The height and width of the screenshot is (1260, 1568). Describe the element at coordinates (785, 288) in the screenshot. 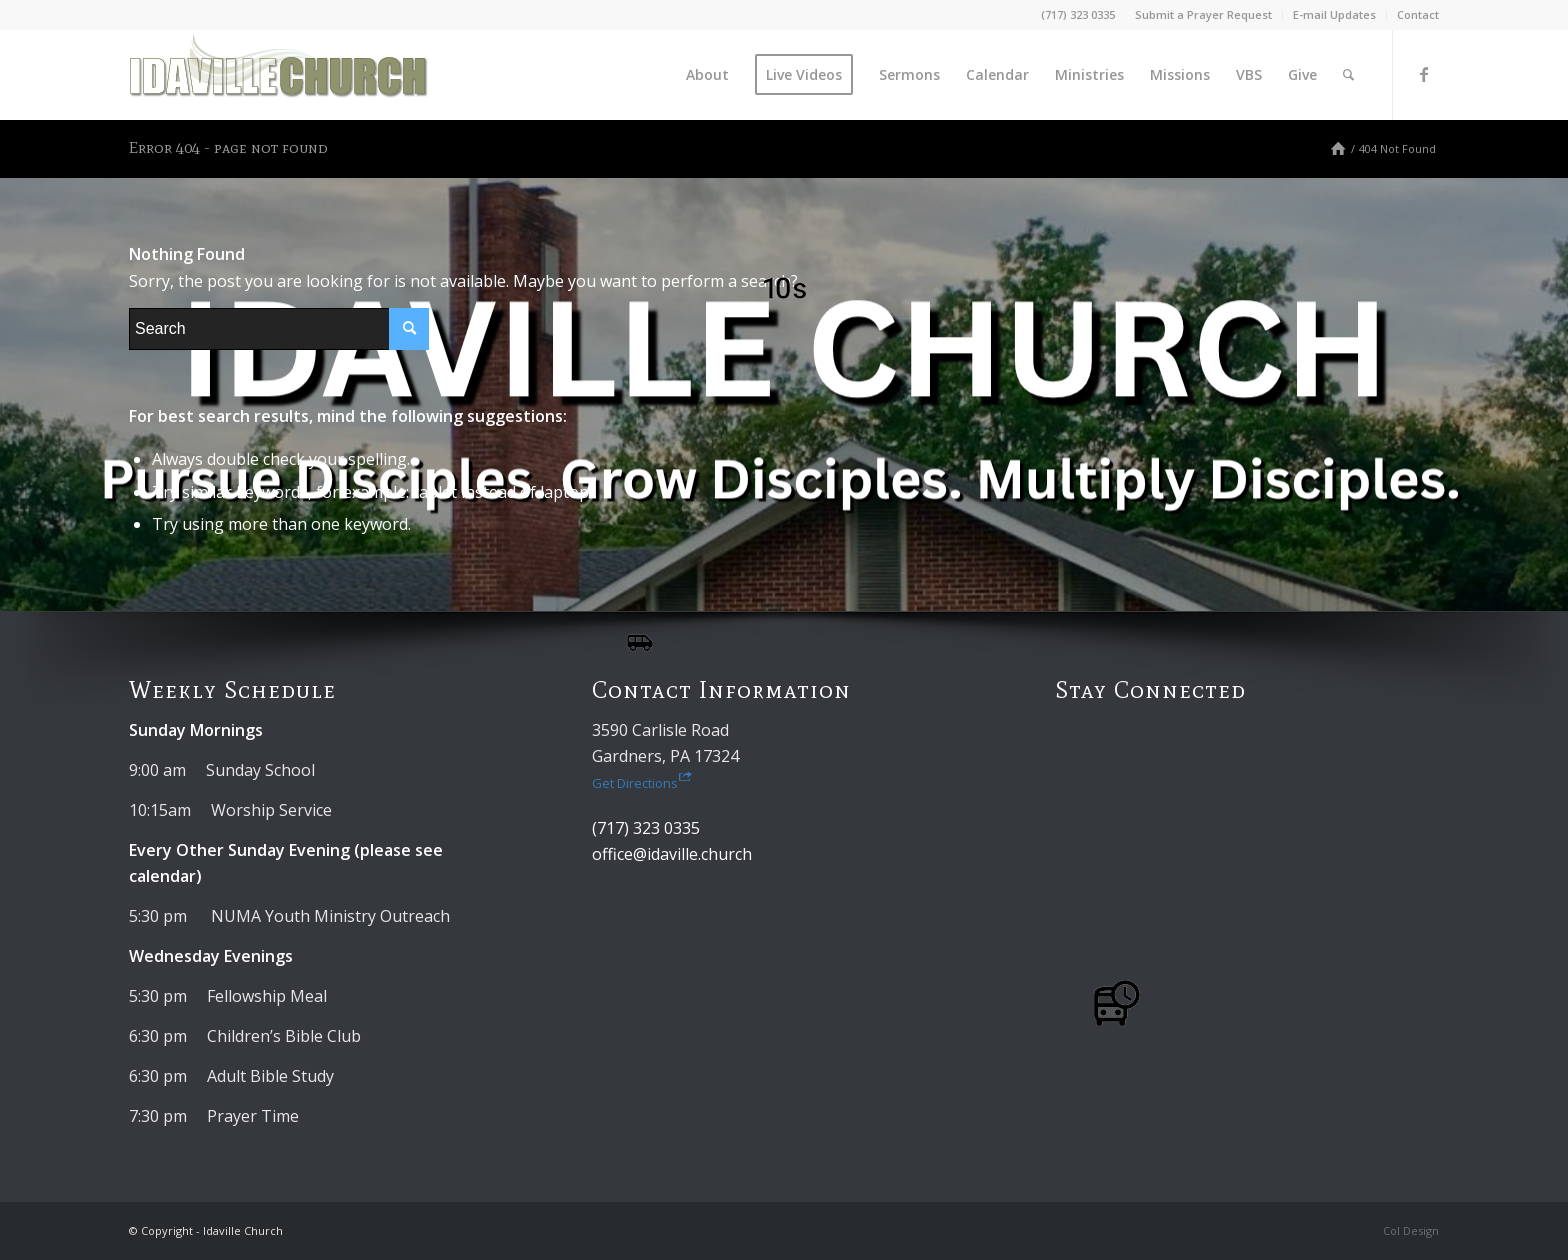

I see `set a 10-second timer` at that location.